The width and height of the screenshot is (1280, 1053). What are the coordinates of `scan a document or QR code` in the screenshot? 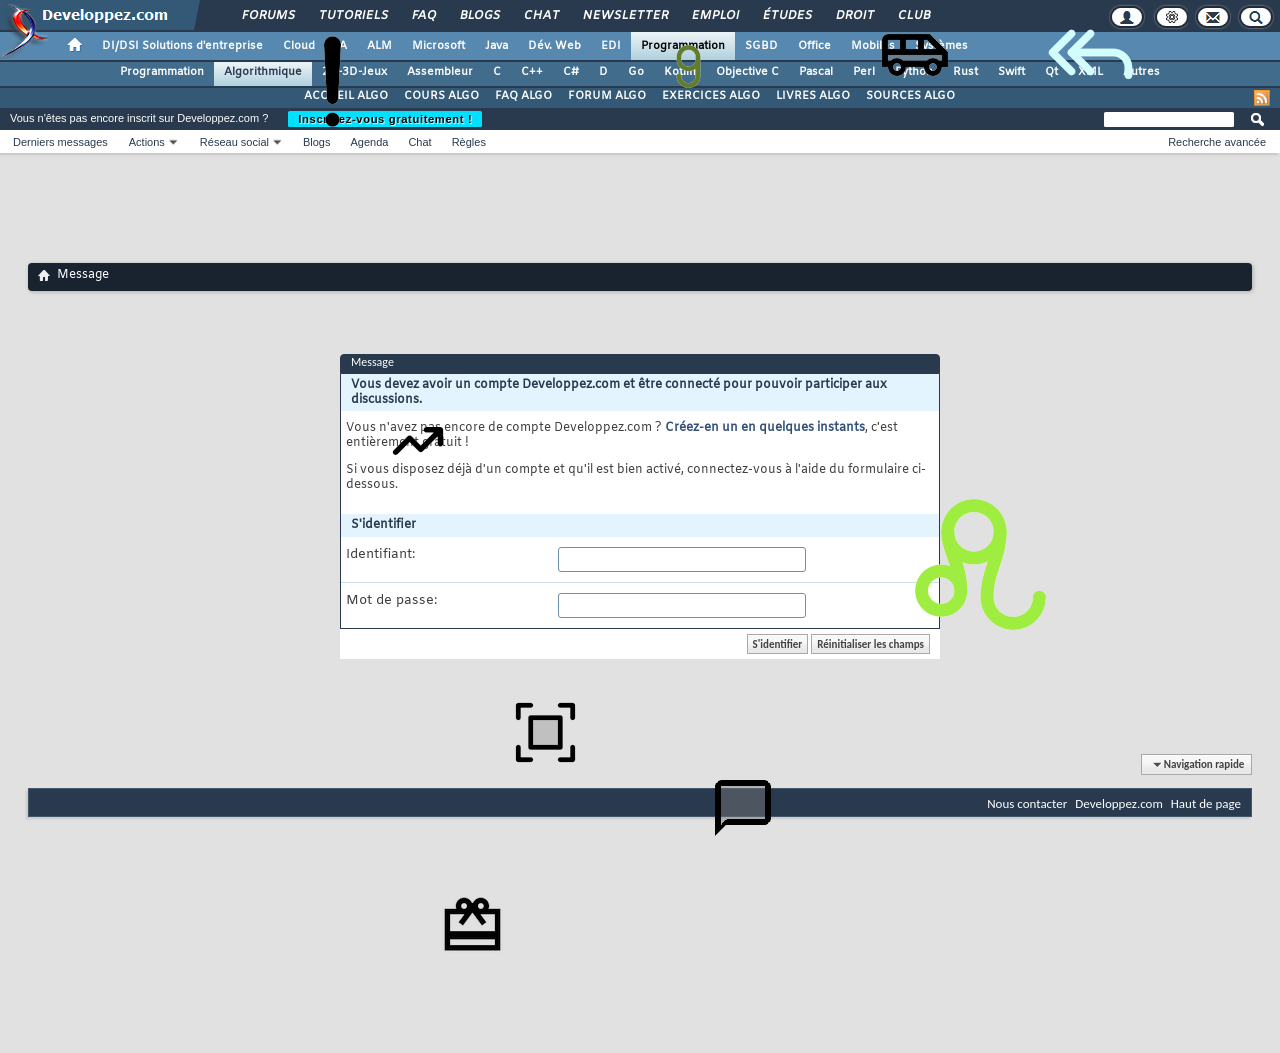 It's located at (545, 732).